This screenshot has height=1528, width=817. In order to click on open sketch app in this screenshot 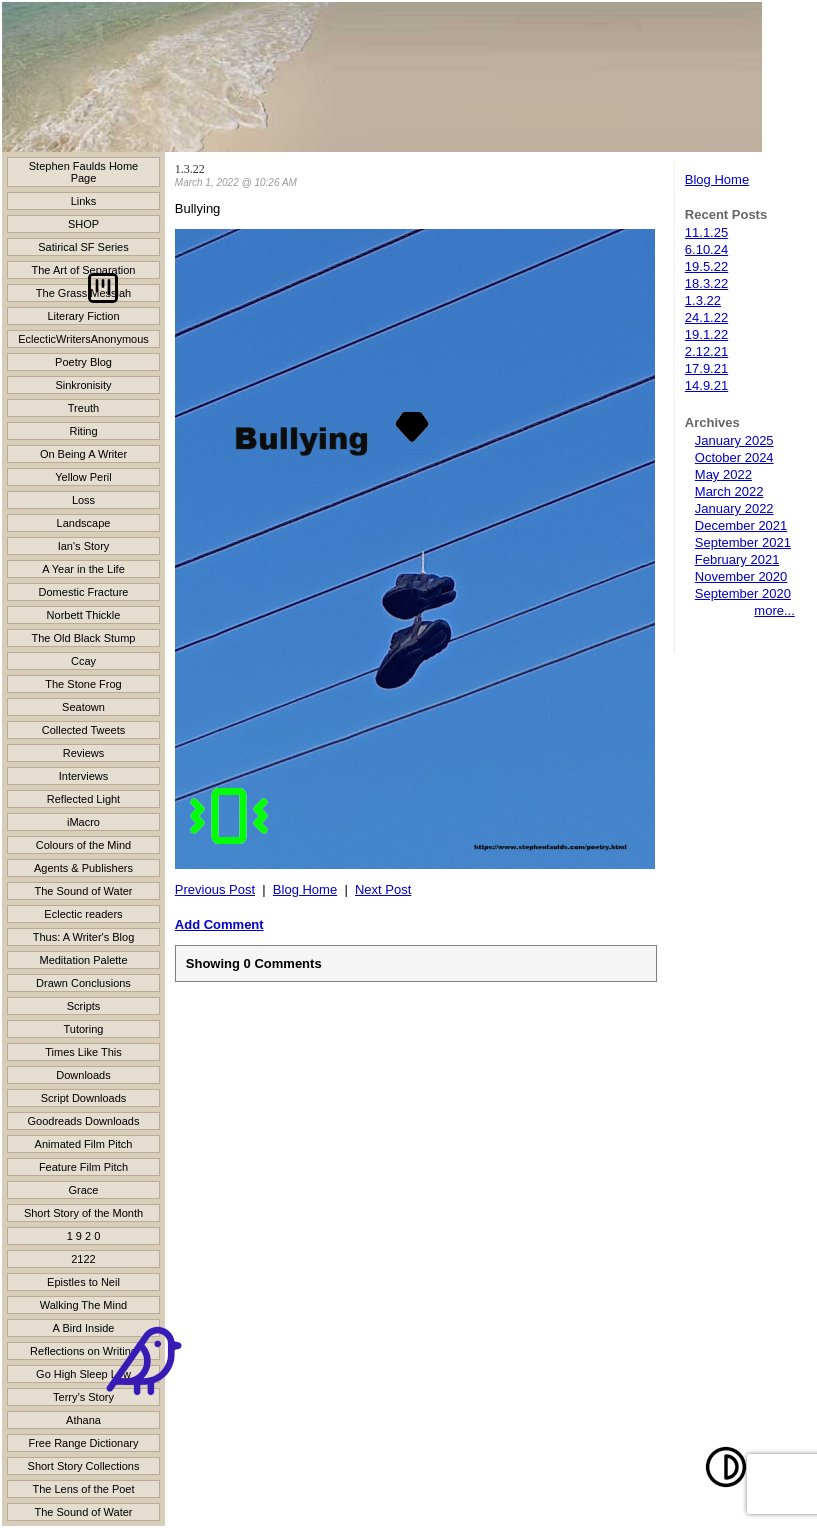, I will do `click(412, 427)`.